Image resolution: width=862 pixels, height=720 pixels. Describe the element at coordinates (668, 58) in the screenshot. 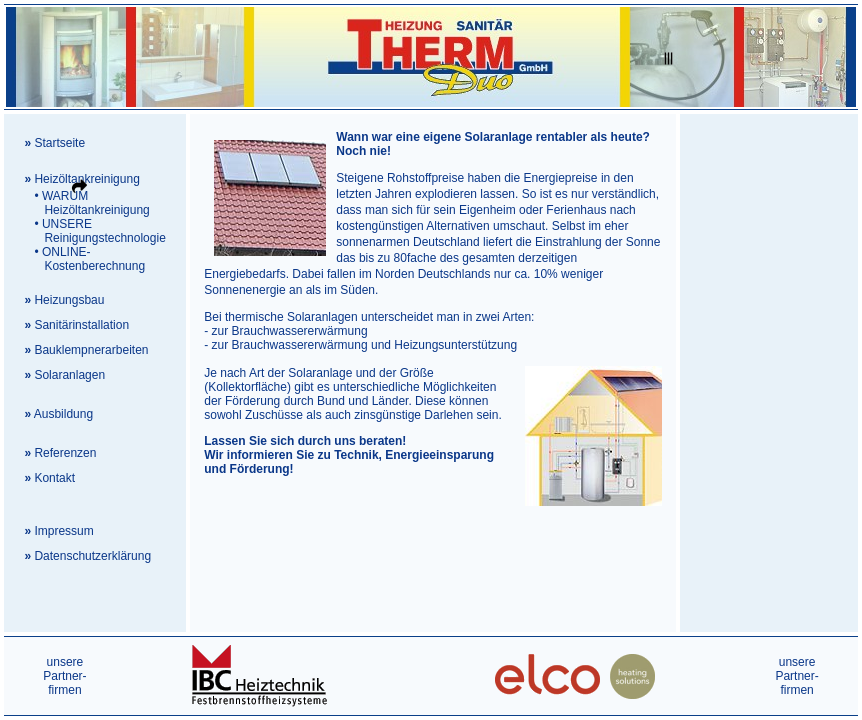

I see `indicates a count of three` at that location.